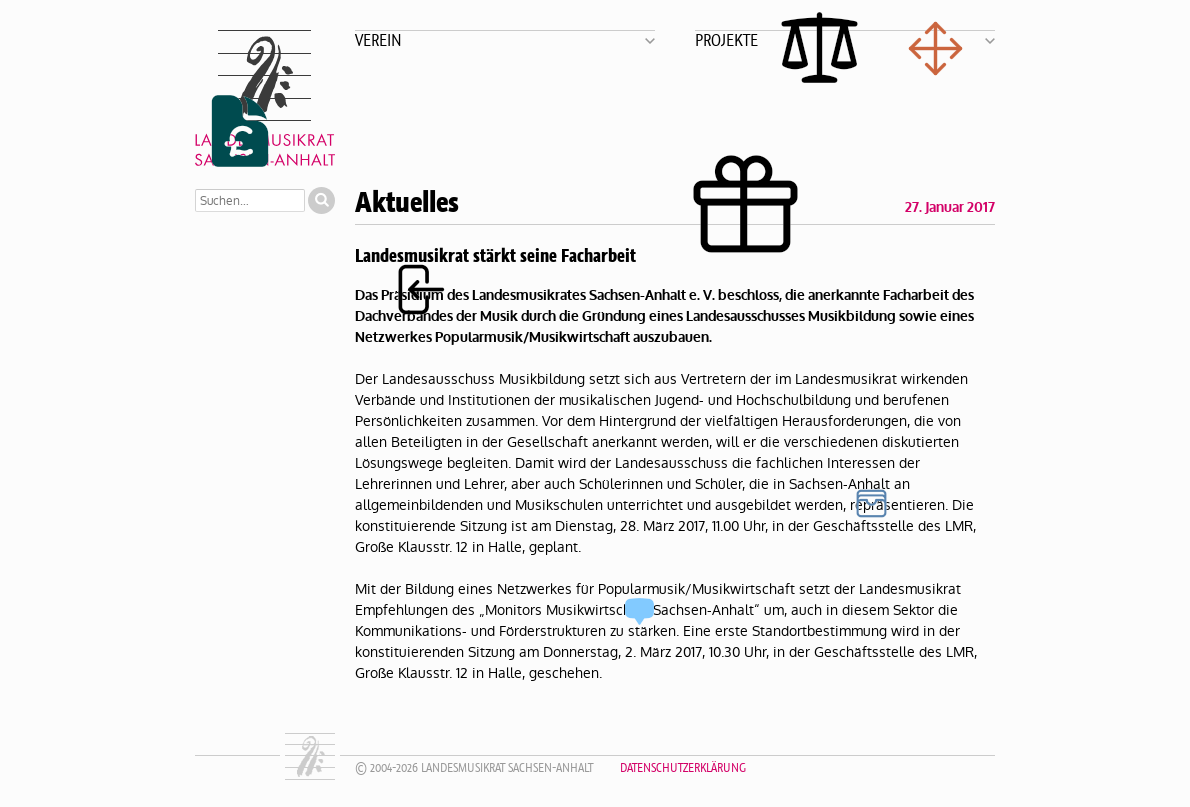 The width and height of the screenshot is (1190, 807). I want to click on move or reposition an element, so click(935, 48).